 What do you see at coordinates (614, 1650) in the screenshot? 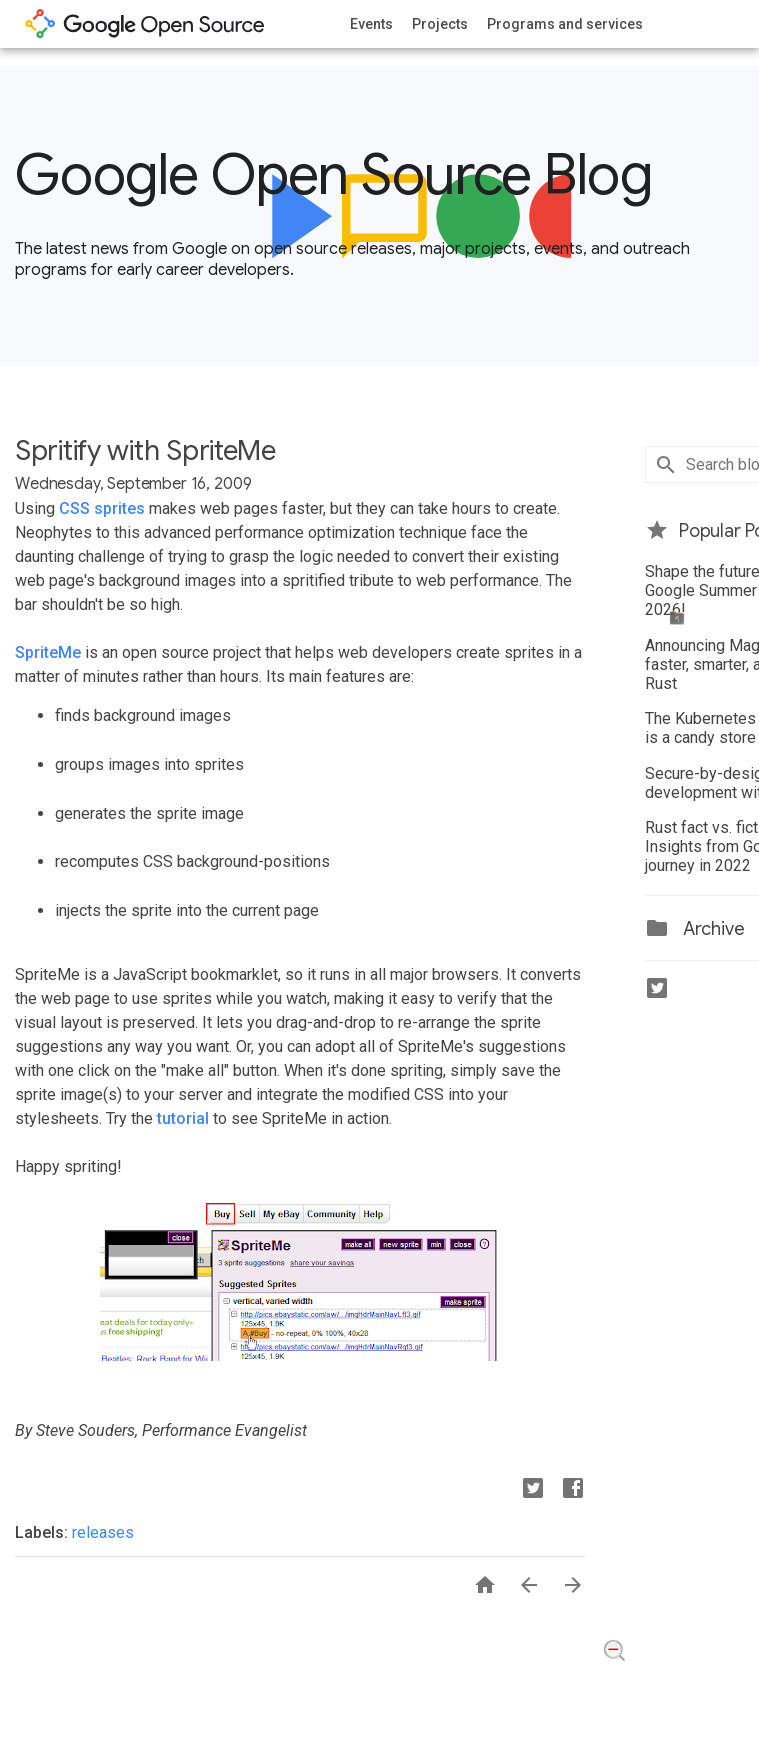
I see `zoom out to see more content` at bounding box center [614, 1650].